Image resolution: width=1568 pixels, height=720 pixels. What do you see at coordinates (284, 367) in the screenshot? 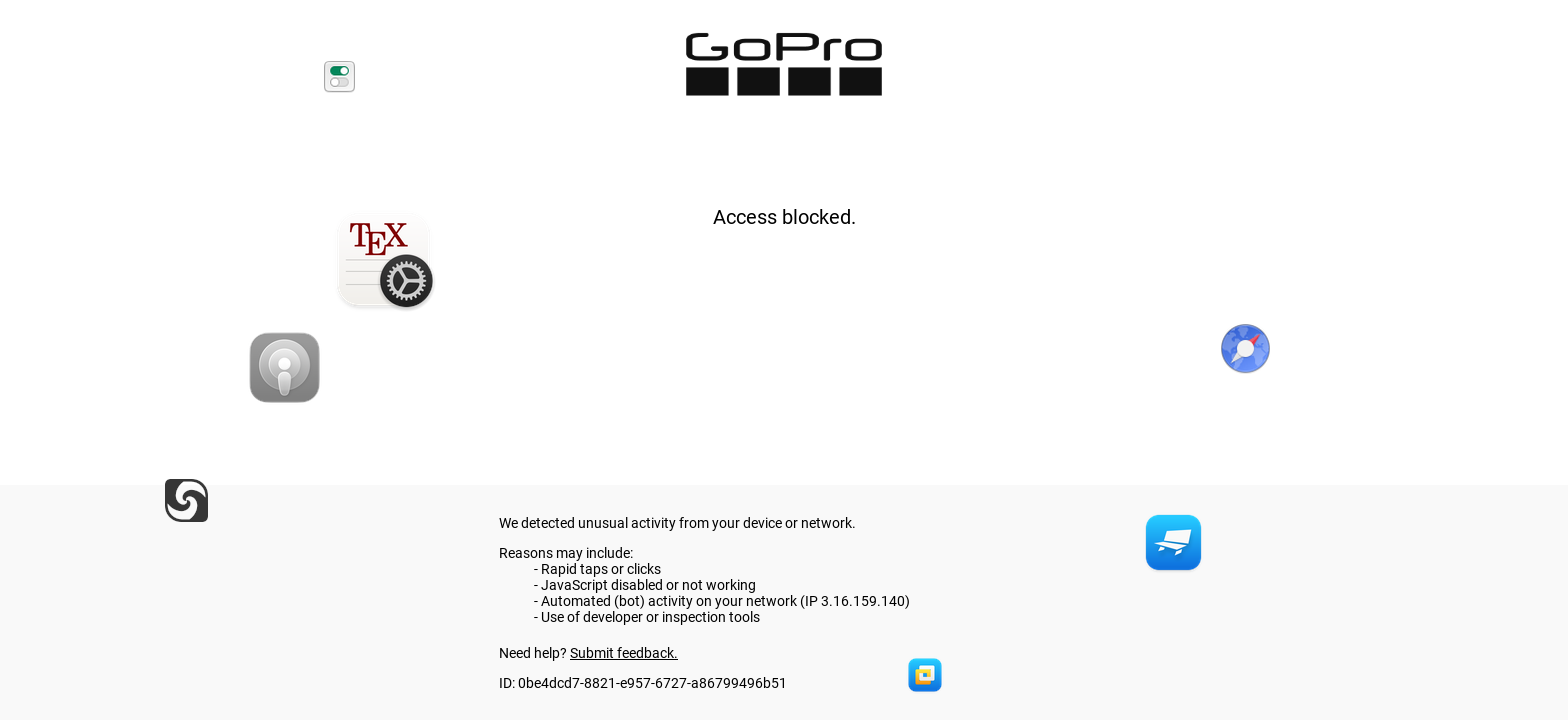
I see `open the Podcasts app` at bounding box center [284, 367].